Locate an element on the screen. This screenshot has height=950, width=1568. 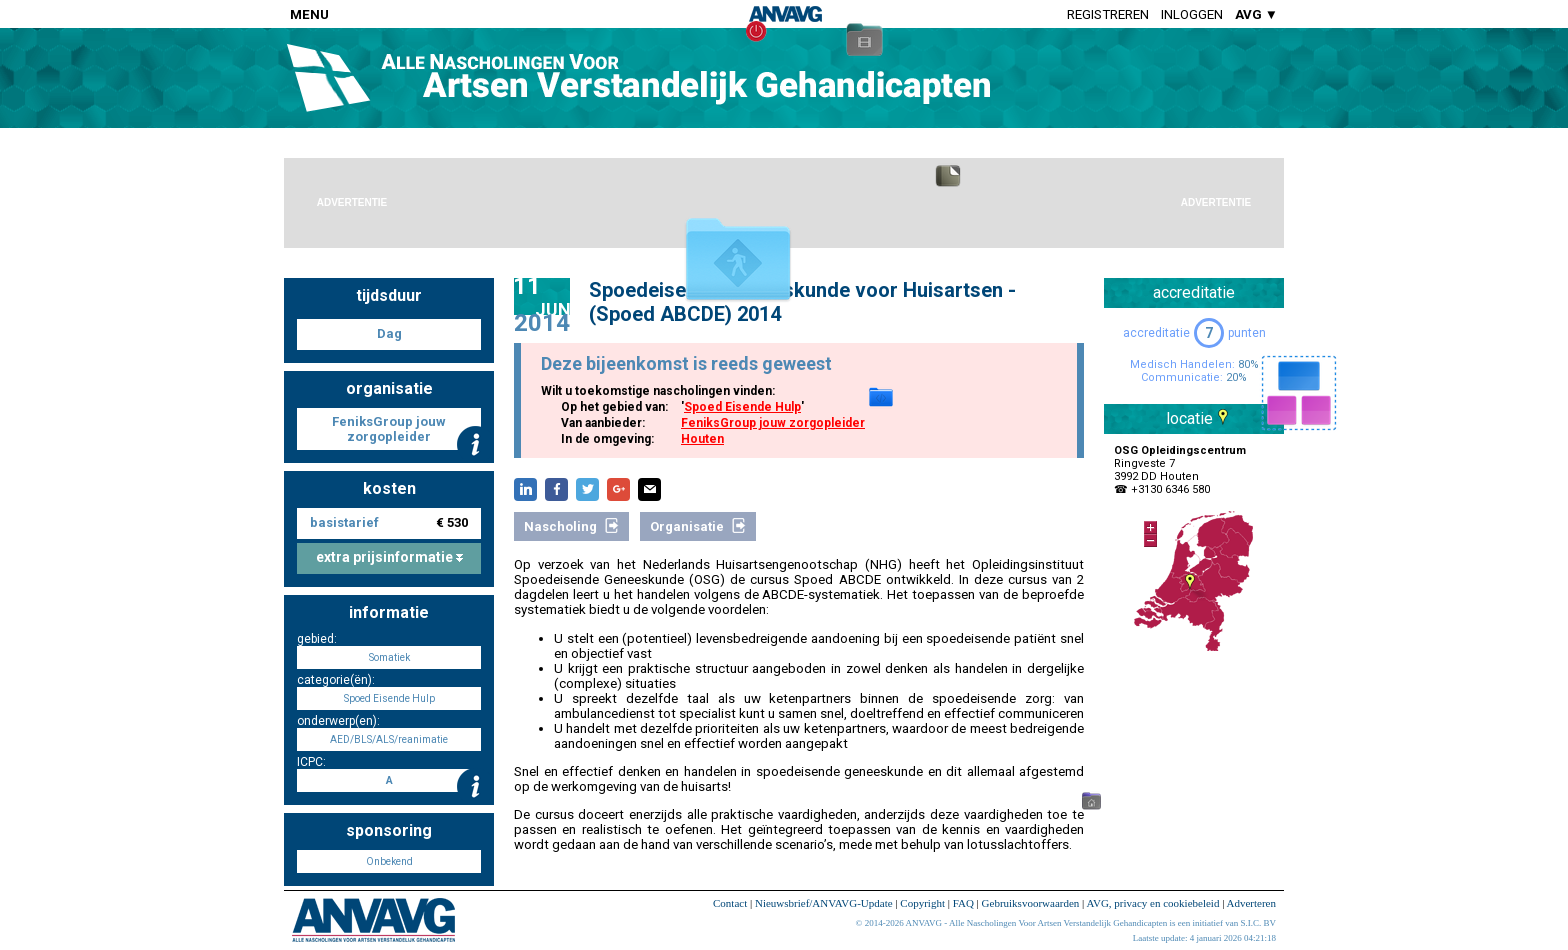
access the public folder for shared files is located at coordinates (738, 259).